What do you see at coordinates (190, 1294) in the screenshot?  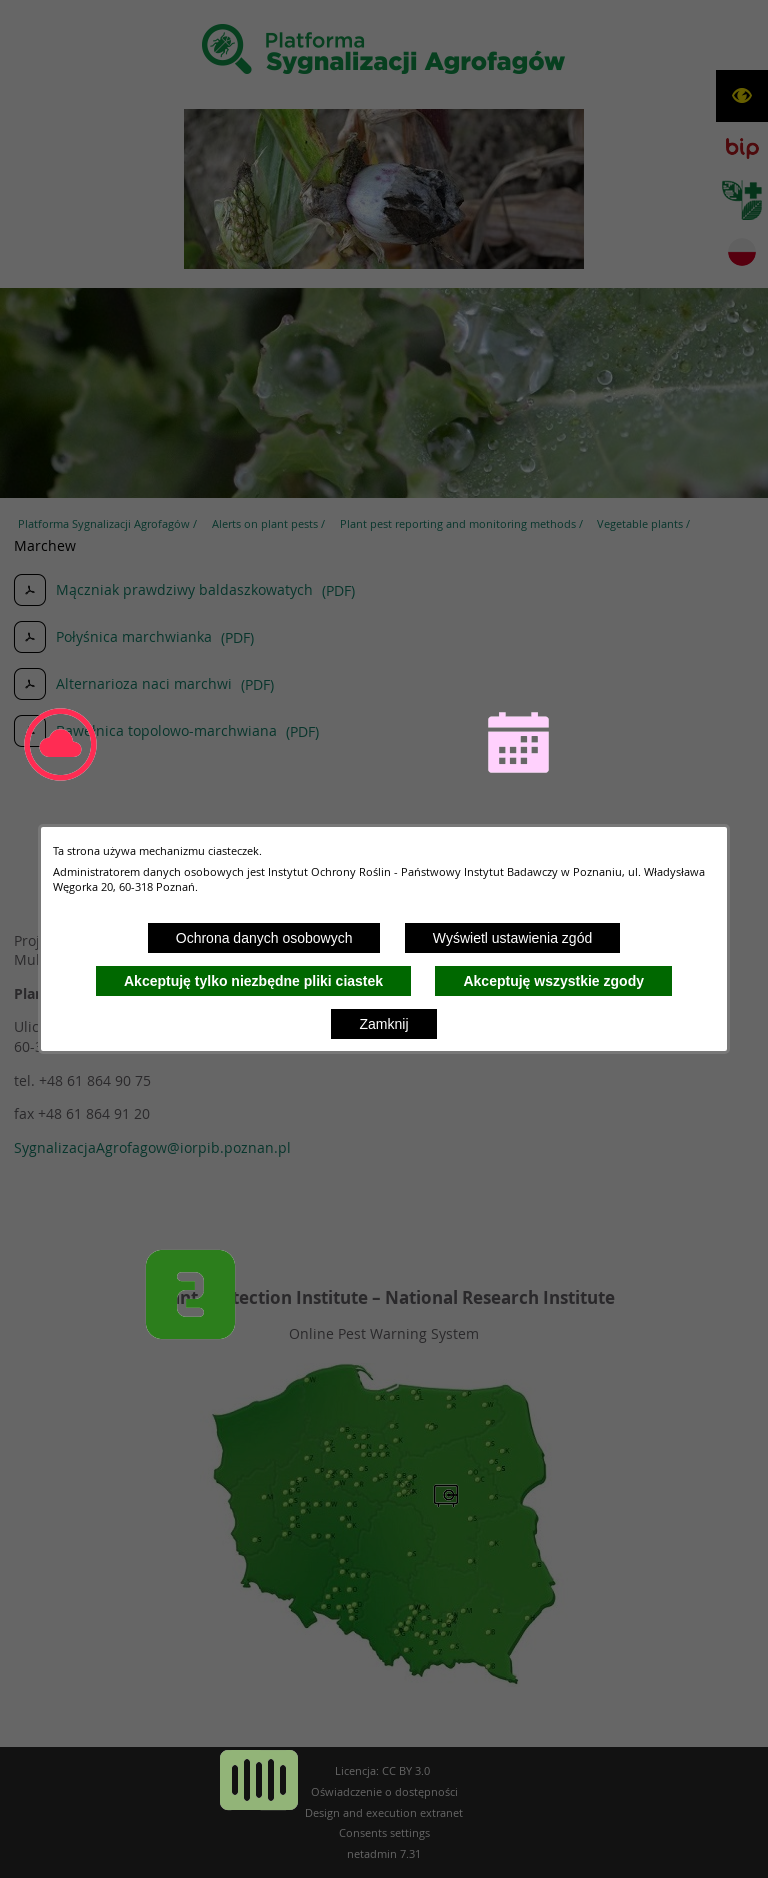 I see `select option 2 in a numbered list` at bounding box center [190, 1294].